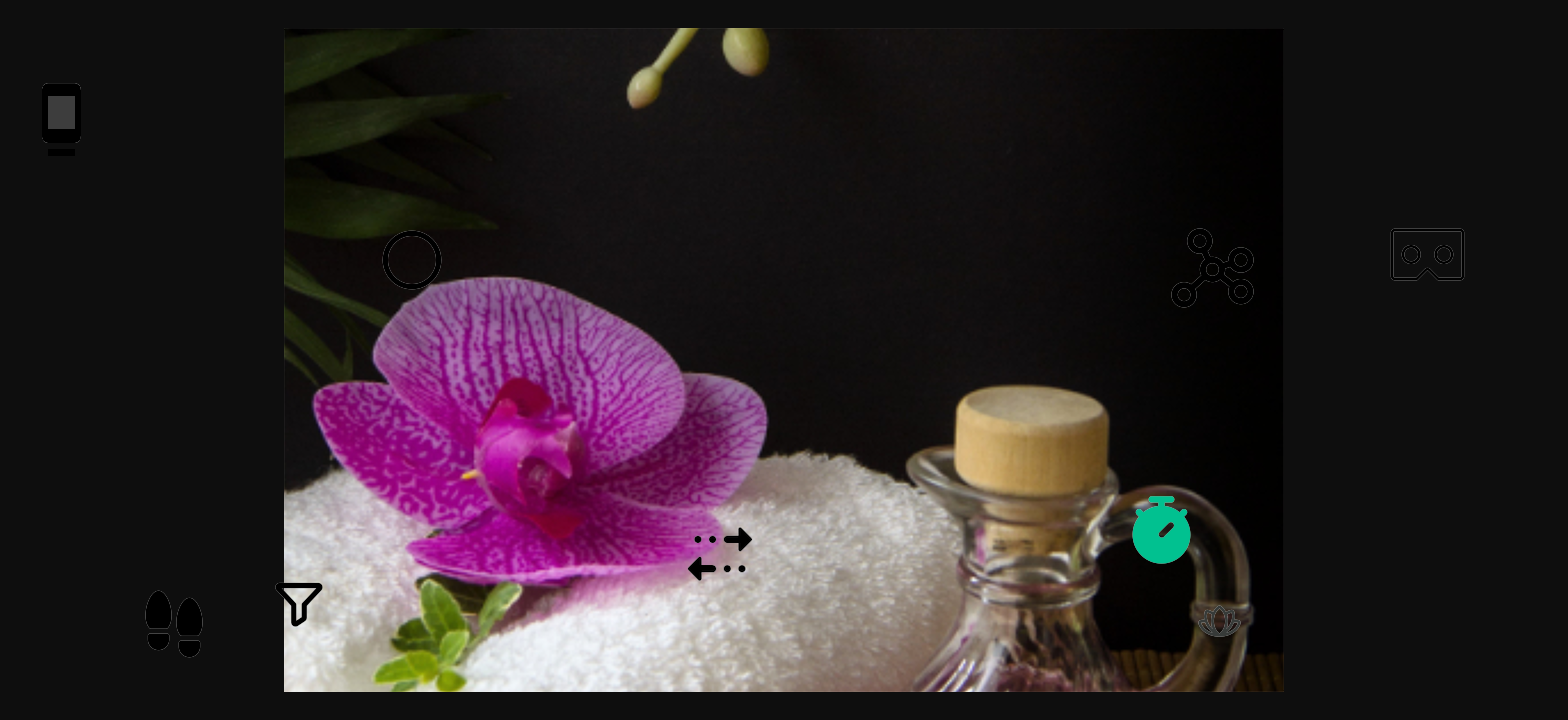 This screenshot has width=1568, height=720. Describe the element at coordinates (1212, 269) in the screenshot. I see `view network graph or connections` at that location.